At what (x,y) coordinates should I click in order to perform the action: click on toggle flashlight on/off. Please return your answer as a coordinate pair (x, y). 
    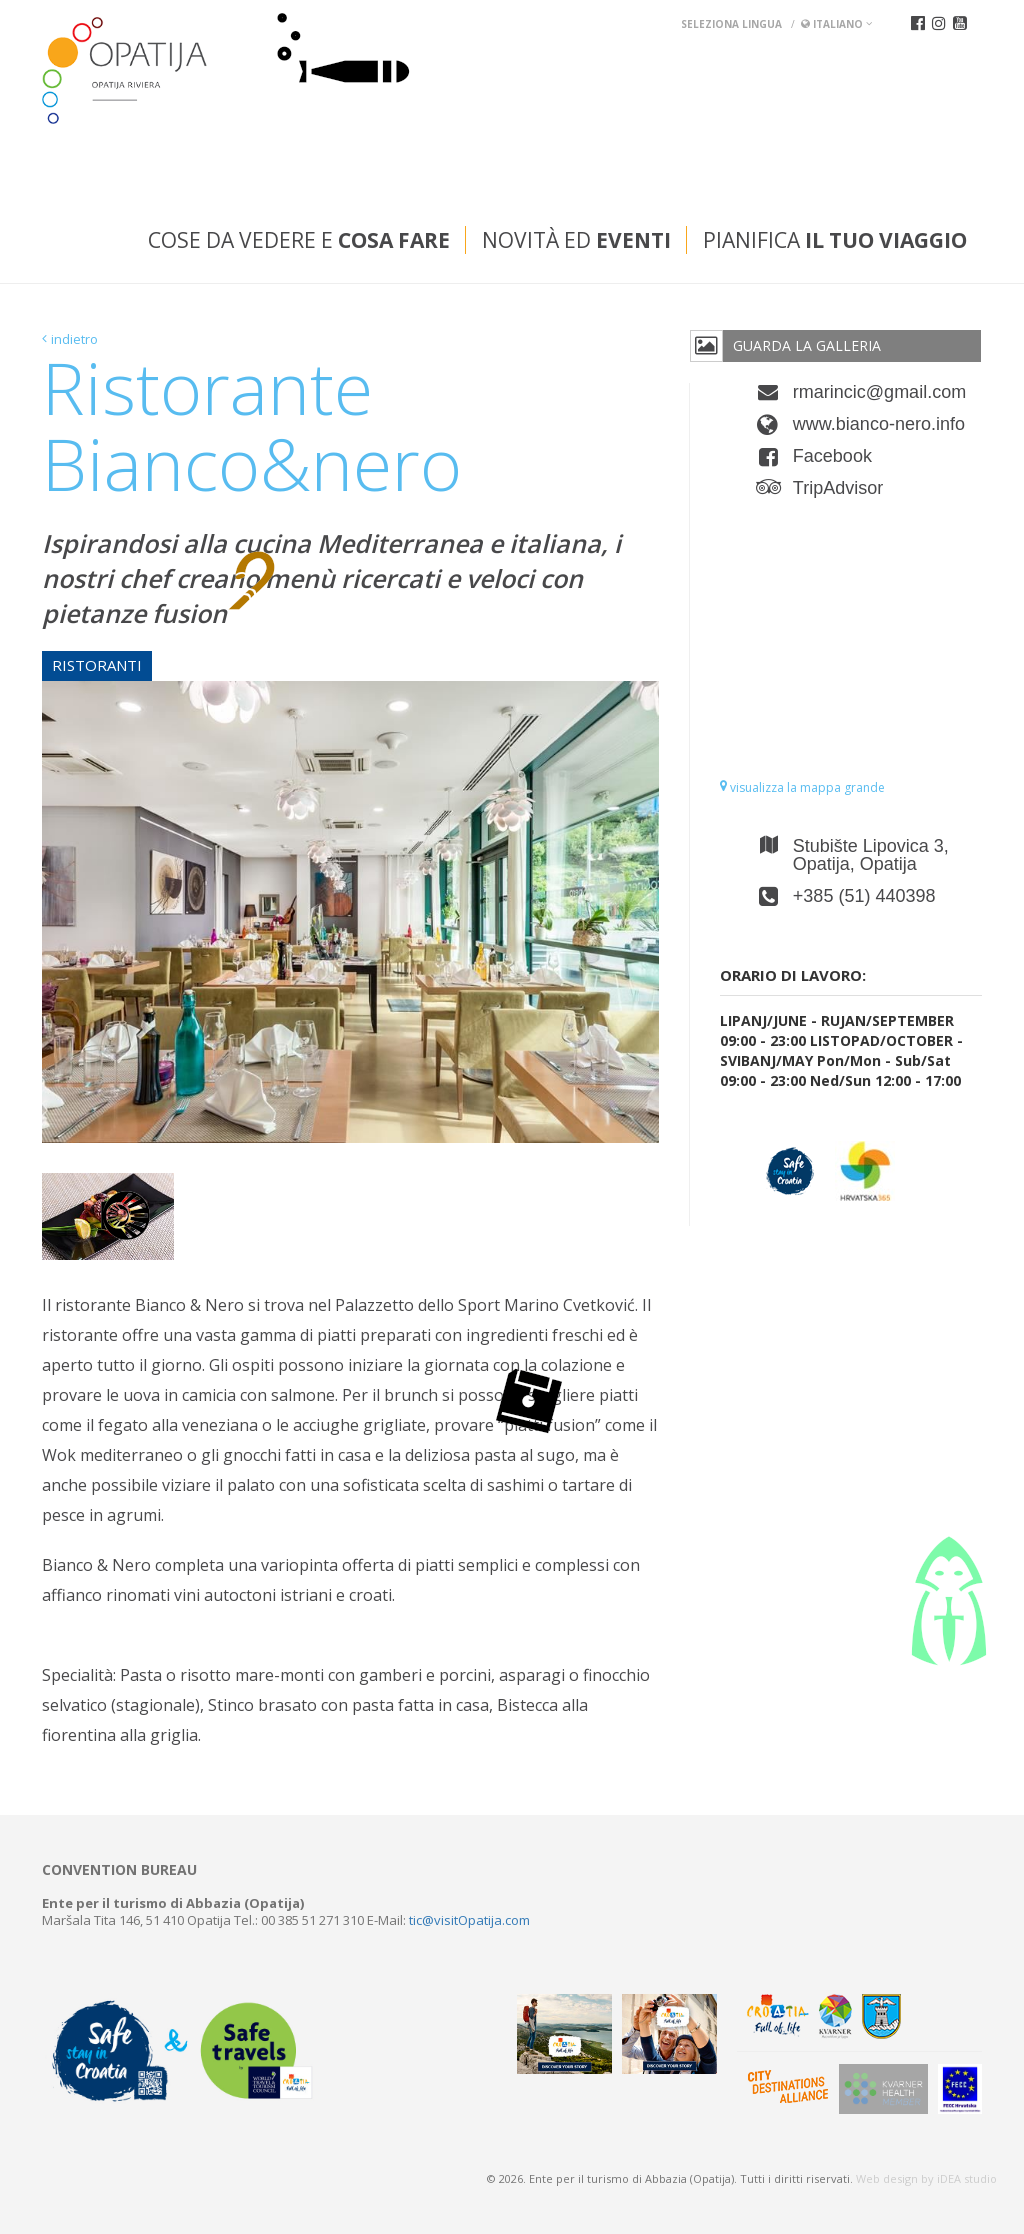
    Looking at the image, I should click on (125, 1215).